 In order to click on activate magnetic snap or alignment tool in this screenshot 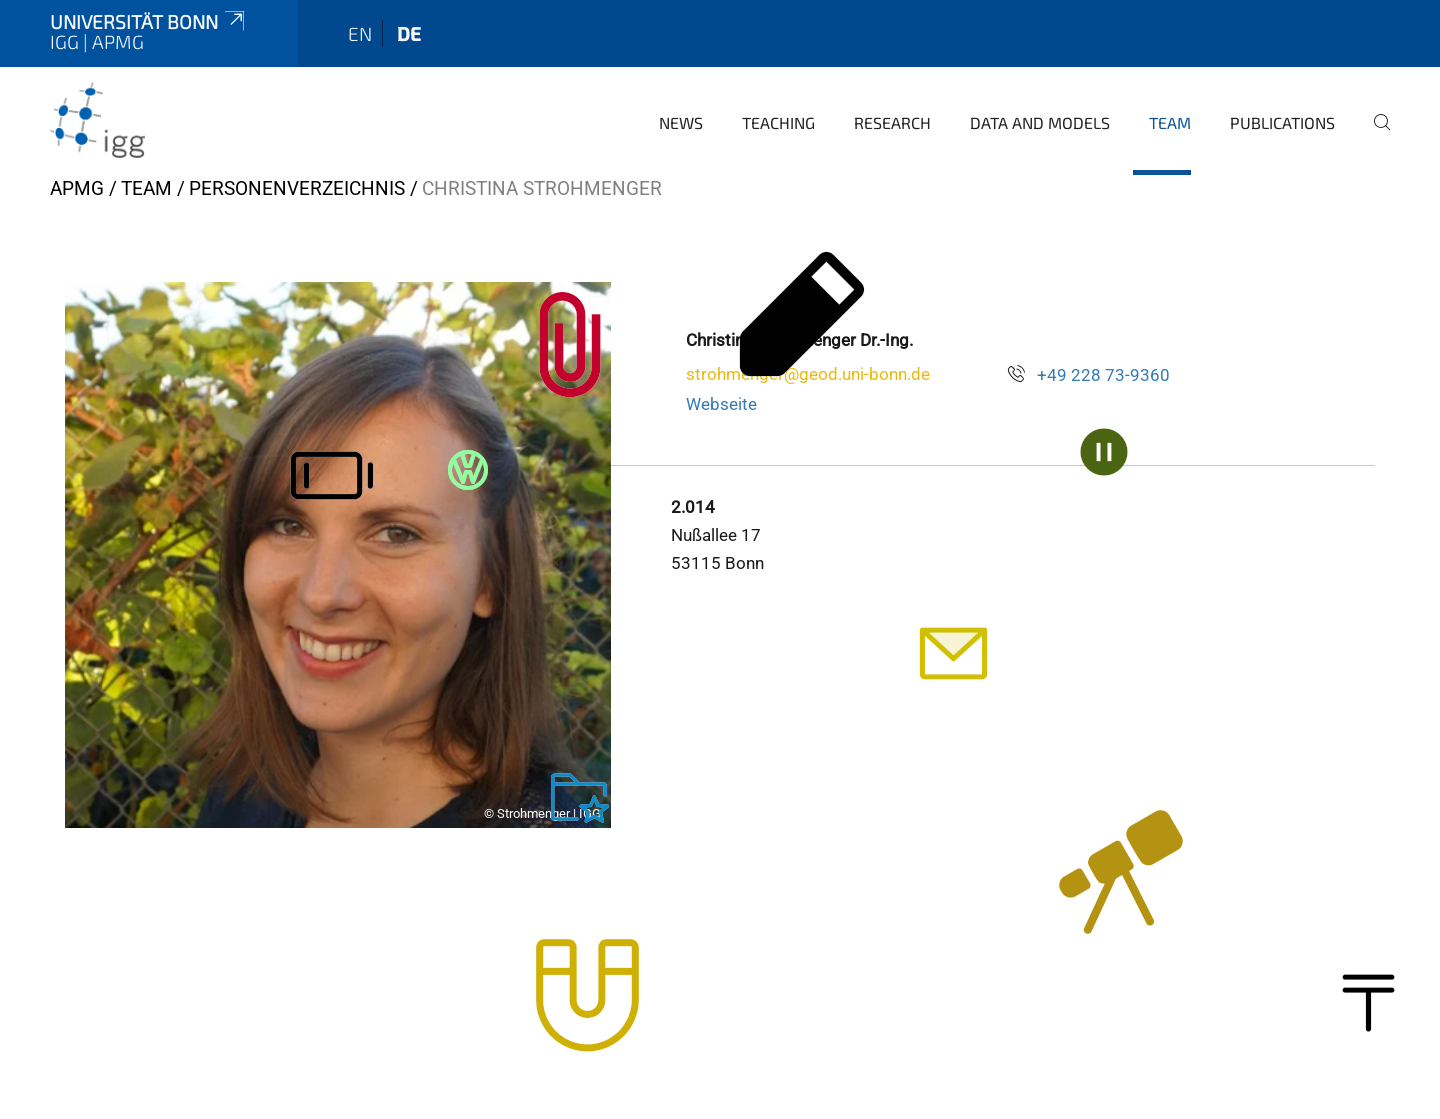, I will do `click(587, 990)`.